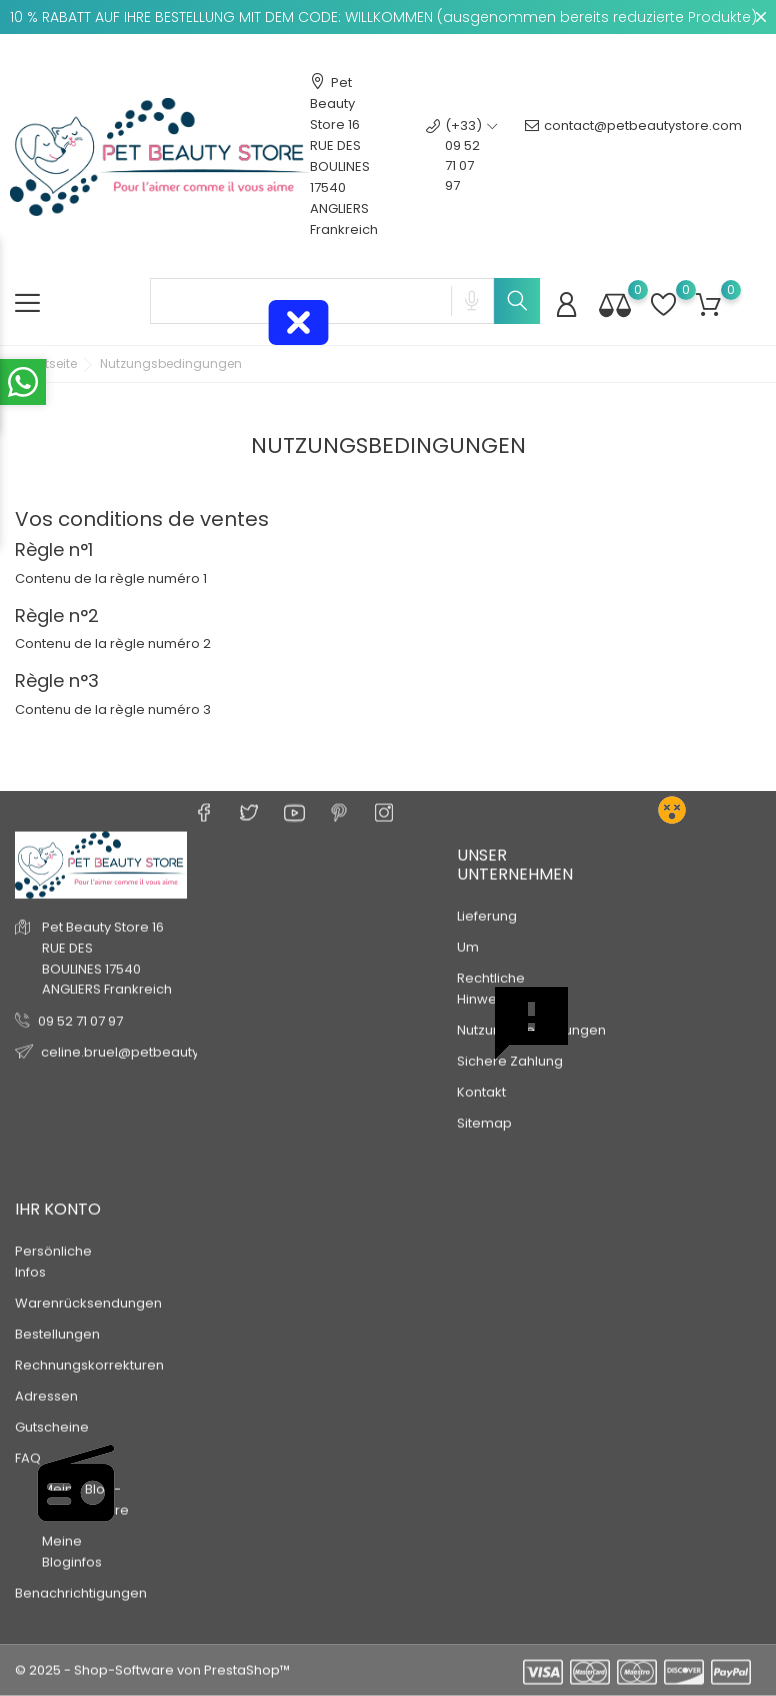 The width and height of the screenshot is (776, 1696). What do you see at coordinates (531, 1023) in the screenshot?
I see `submit feedback or report an issue` at bounding box center [531, 1023].